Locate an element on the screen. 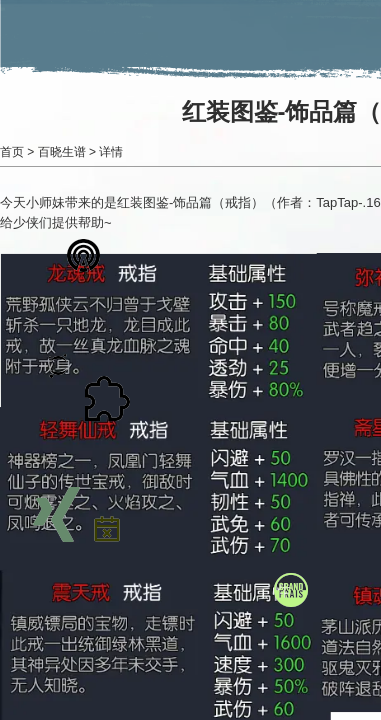 This screenshot has height=720, width=381. grand frais grocery store logo is located at coordinates (291, 590).